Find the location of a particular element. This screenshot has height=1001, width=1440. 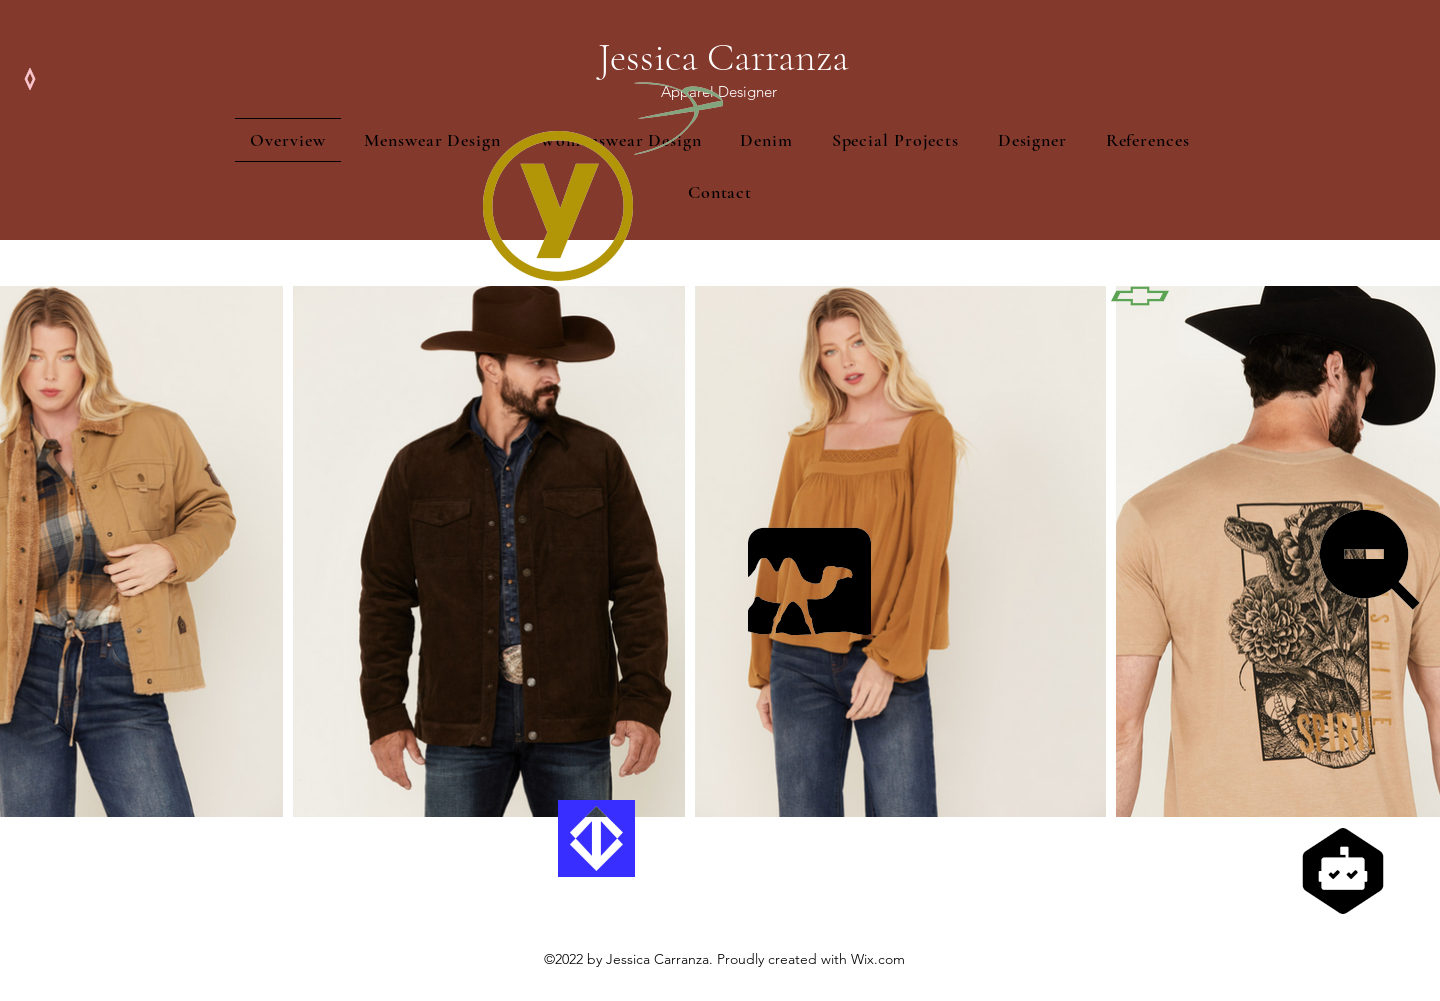

OCaml programming language logo is located at coordinates (809, 581).